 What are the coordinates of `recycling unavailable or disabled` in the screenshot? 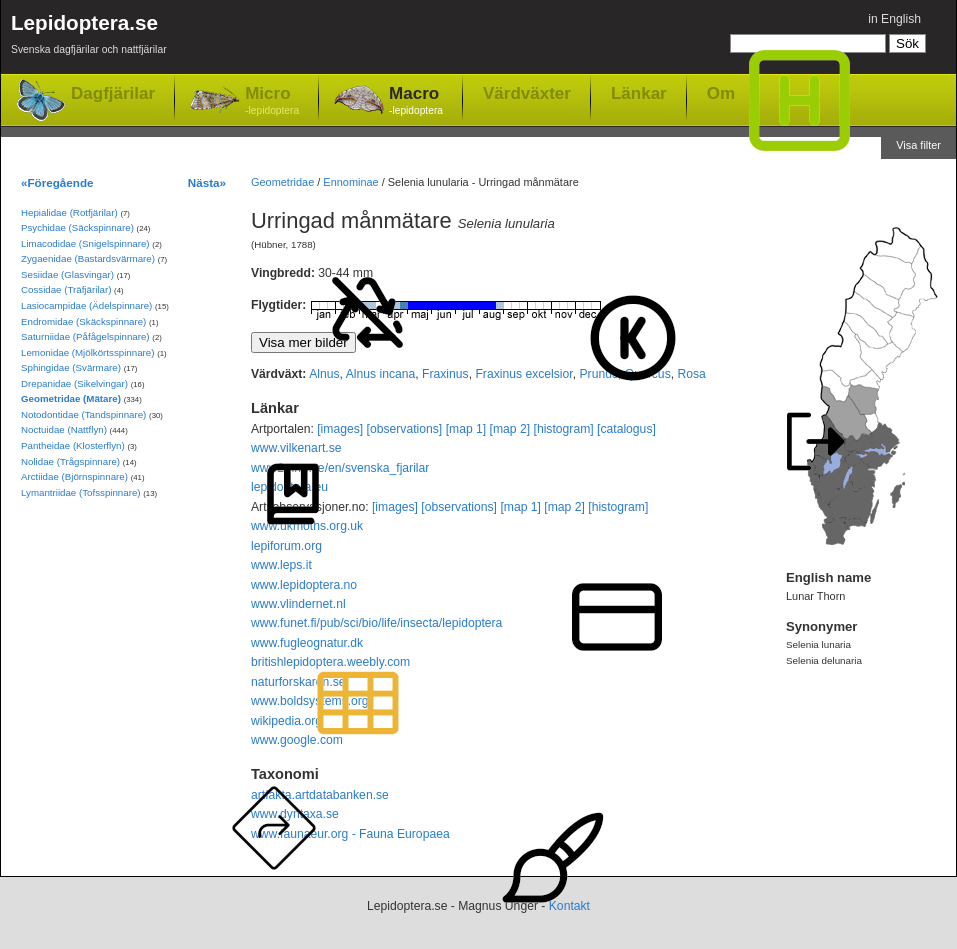 It's located at (367, 312).